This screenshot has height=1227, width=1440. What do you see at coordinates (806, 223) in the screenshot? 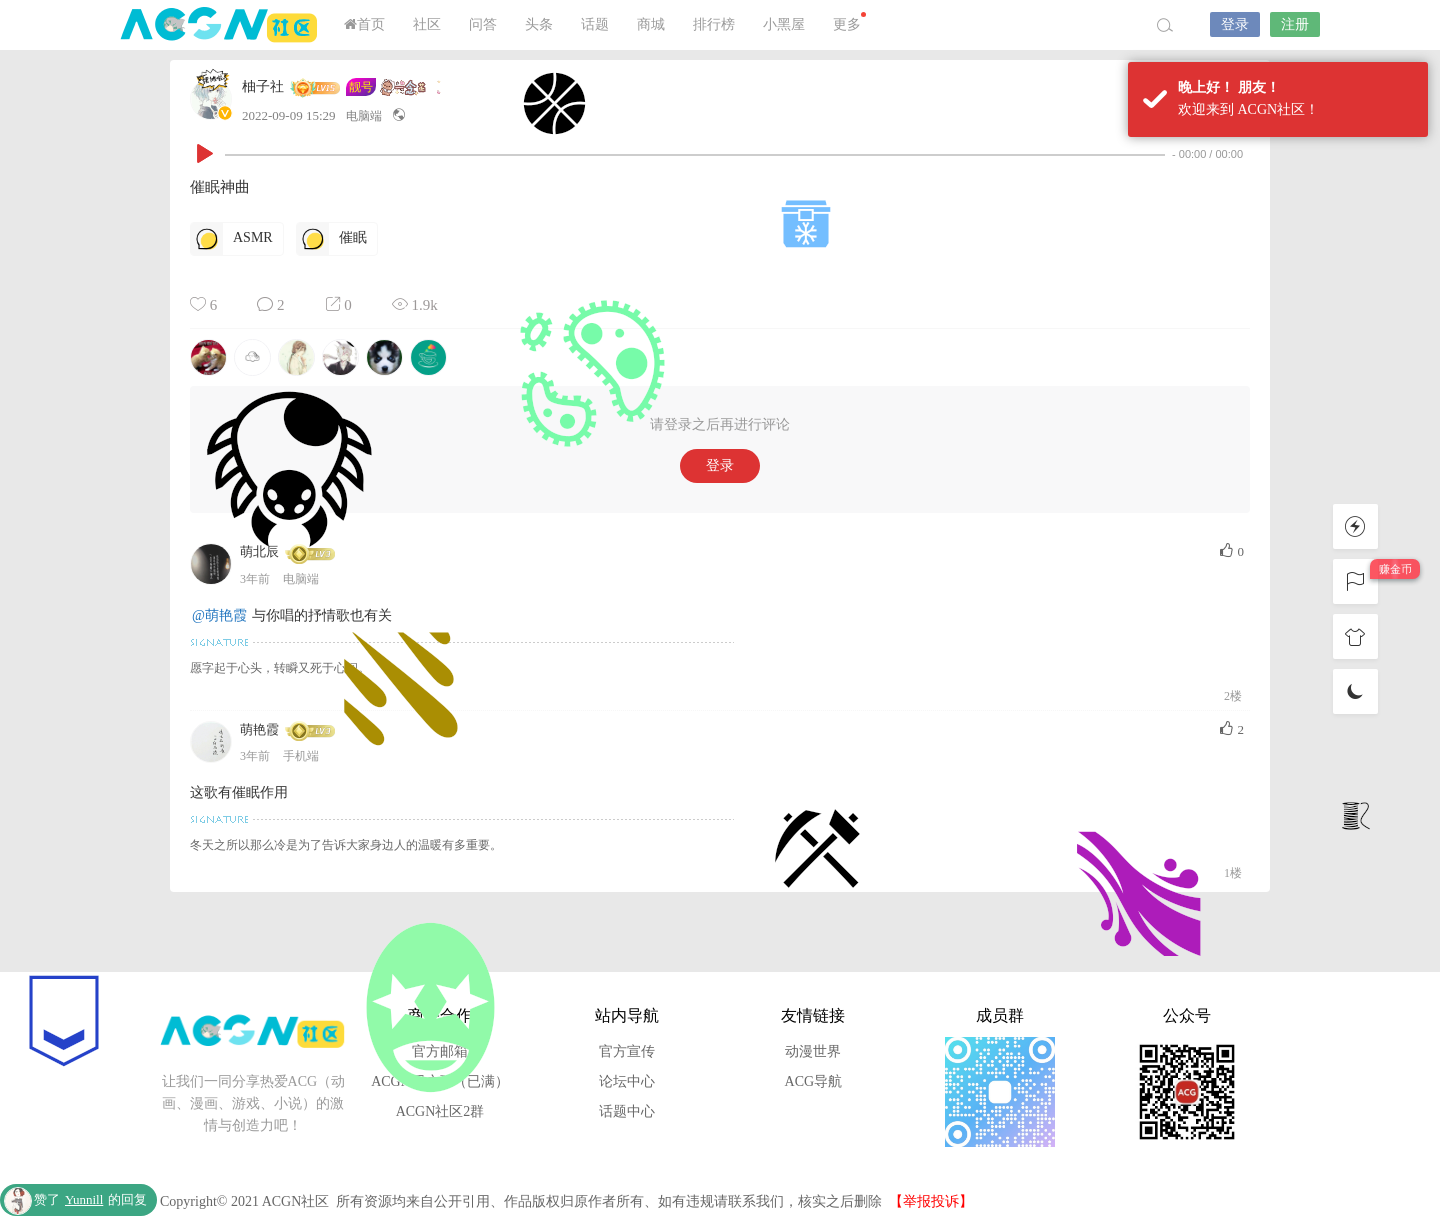
I see `access cooling or refrigeration settings` at bounding box center [806, 223].